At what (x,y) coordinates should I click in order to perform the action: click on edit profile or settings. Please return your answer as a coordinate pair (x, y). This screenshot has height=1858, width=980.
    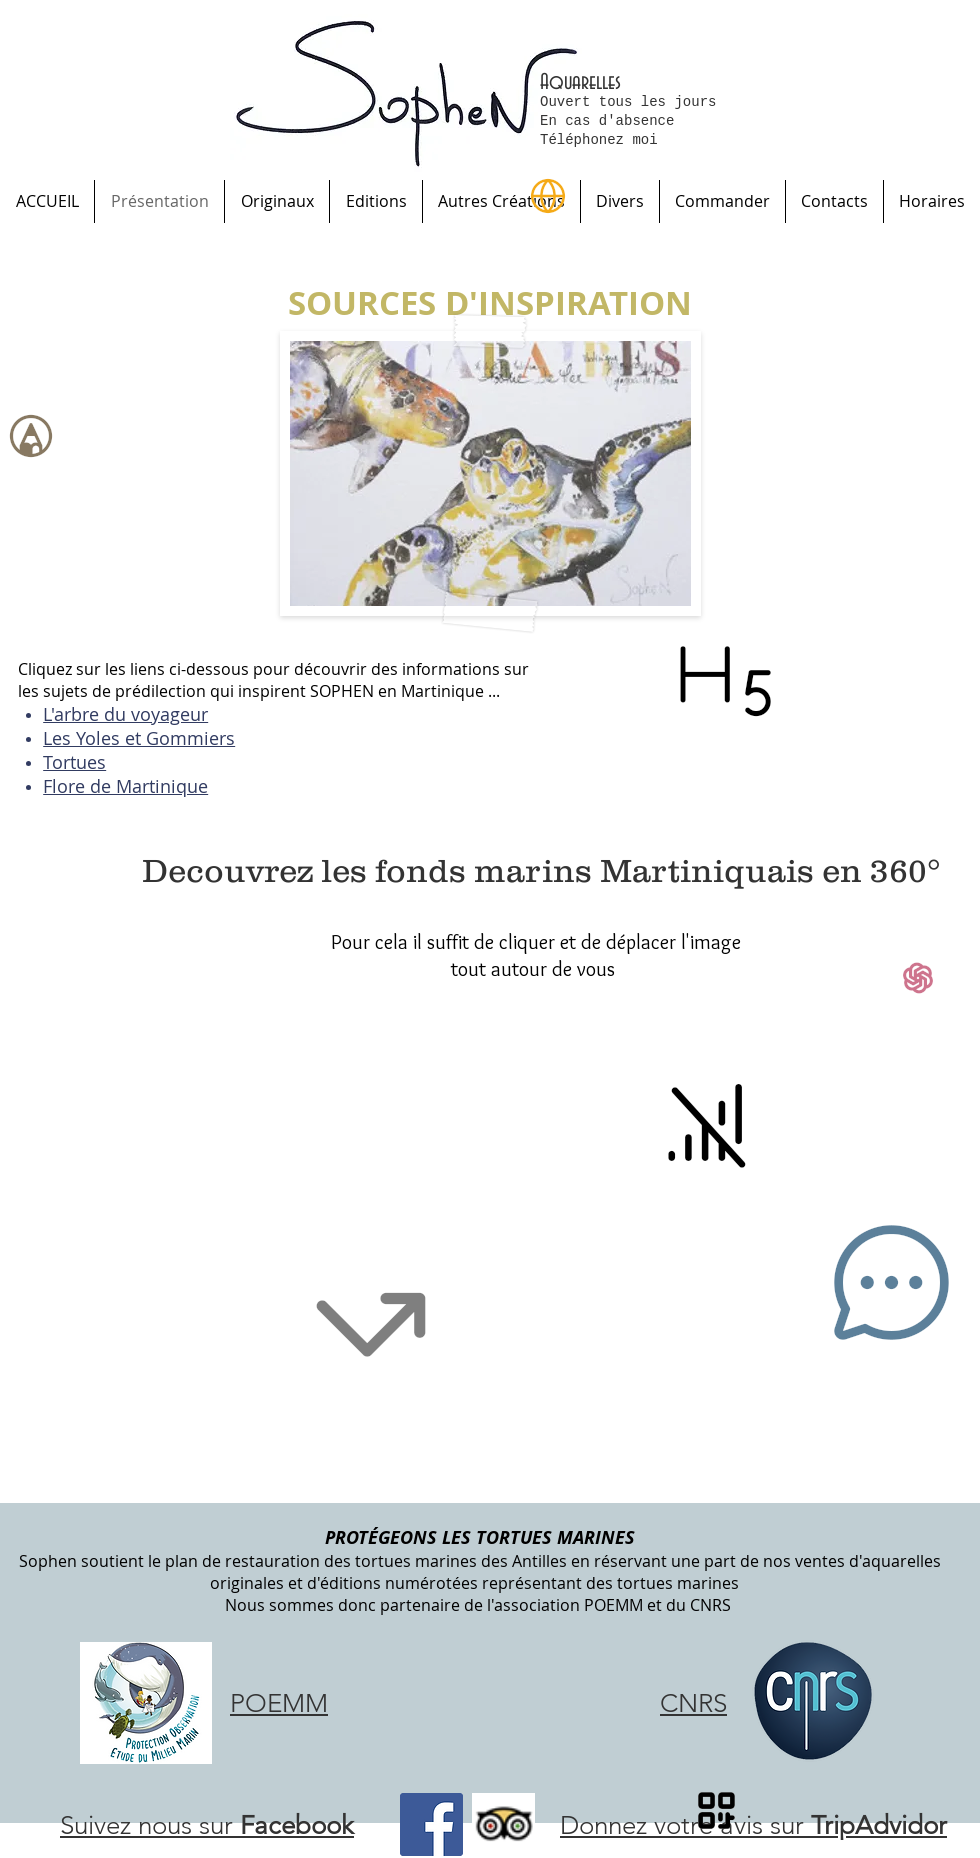
    Looking at the image, I should click on (31, 436).